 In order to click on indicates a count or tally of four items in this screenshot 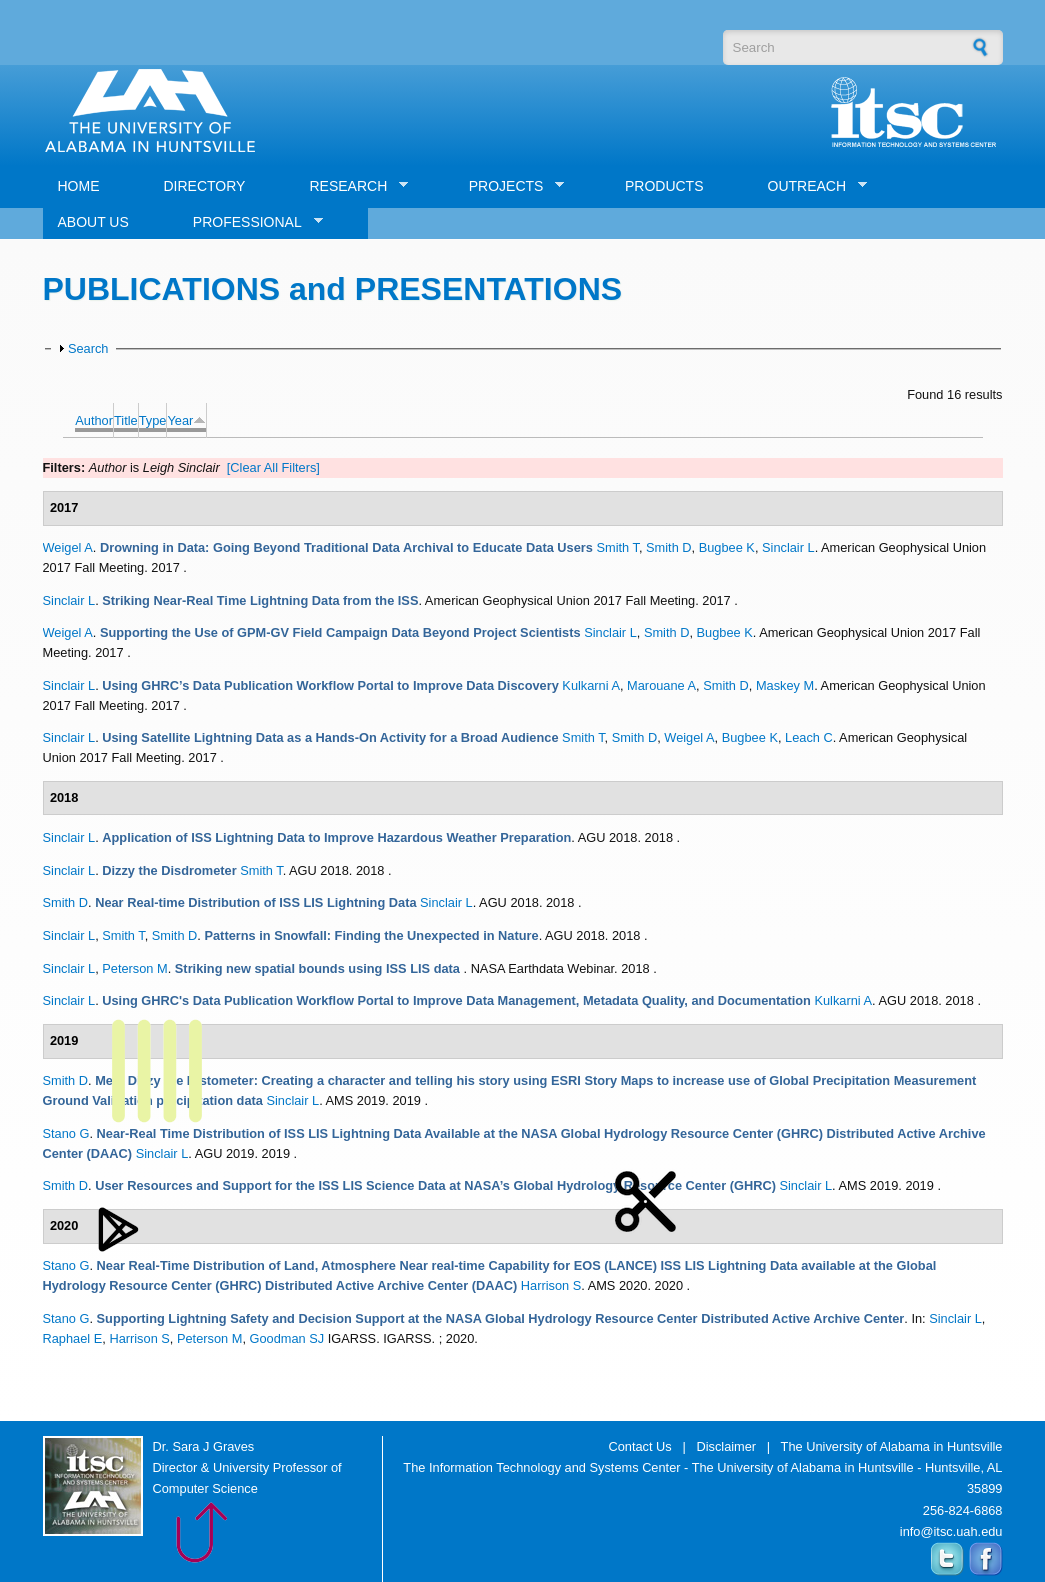, I will do `click(157, 1071)`.